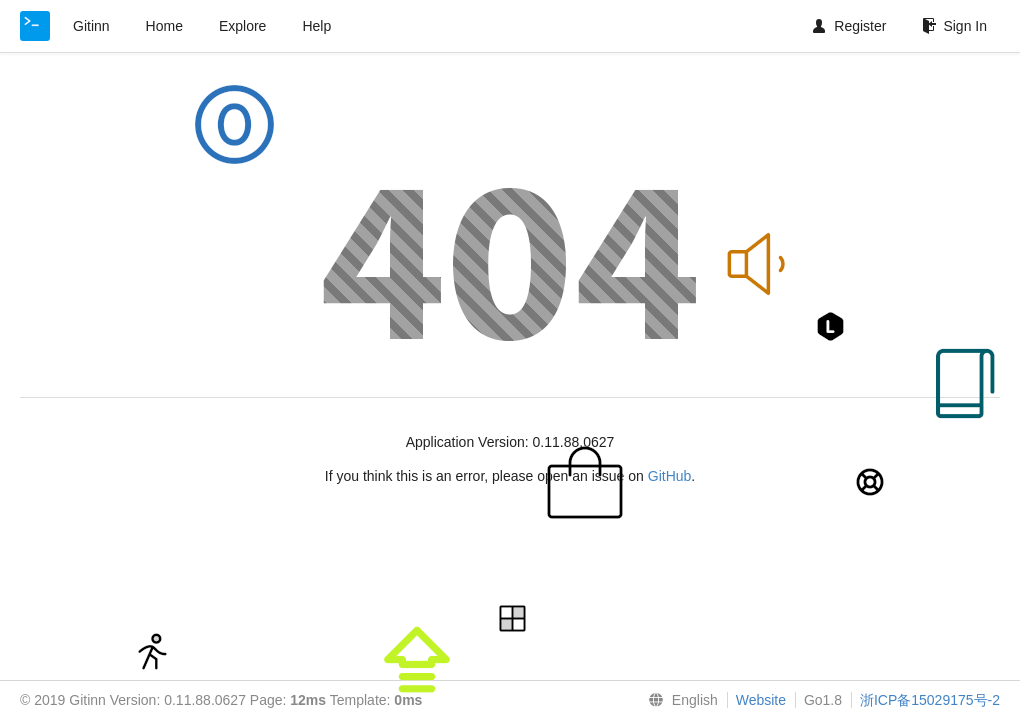 Image resolution: width=1020 pixels, height=720 pixels. Describe the element at coordinates (512, 618) in the screenshot. I see `indicates transparency in image editing` at that location.